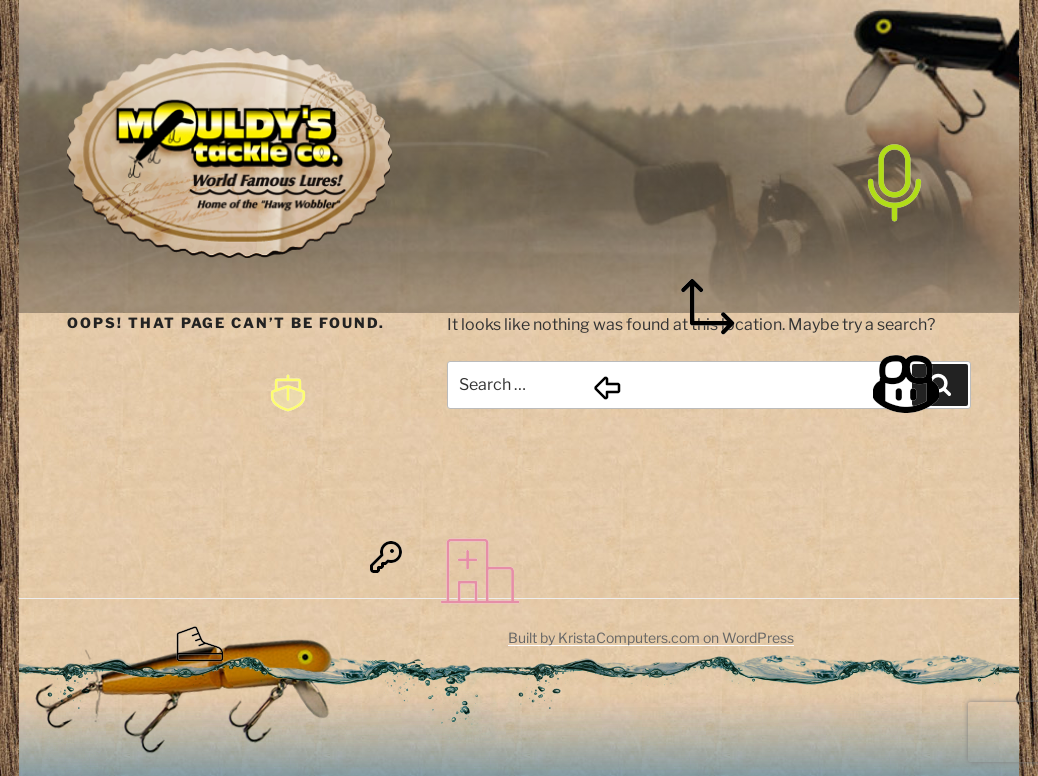  Describe the element at coordinates (288, 393) in the screenshot. I see `access boat or marine transportation options` at that location.